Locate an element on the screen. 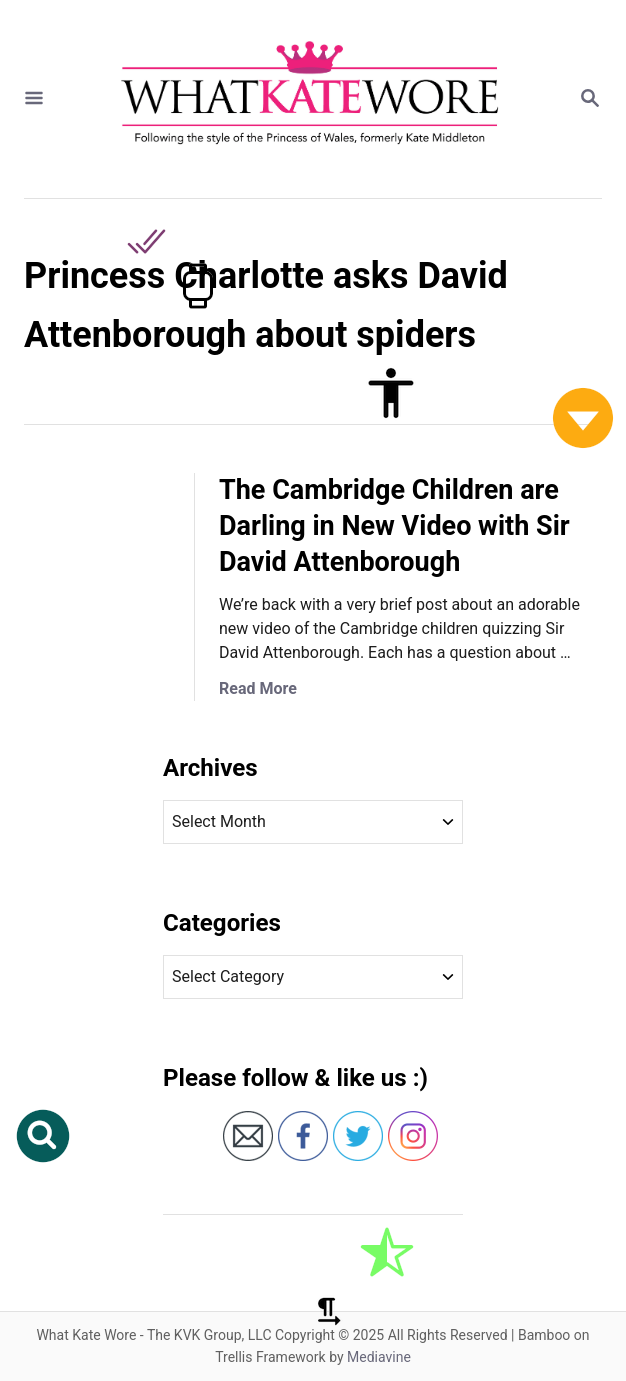 The width and height of the screenshot is (626, 1381). tap to search is located at coordinates (43, 1136).